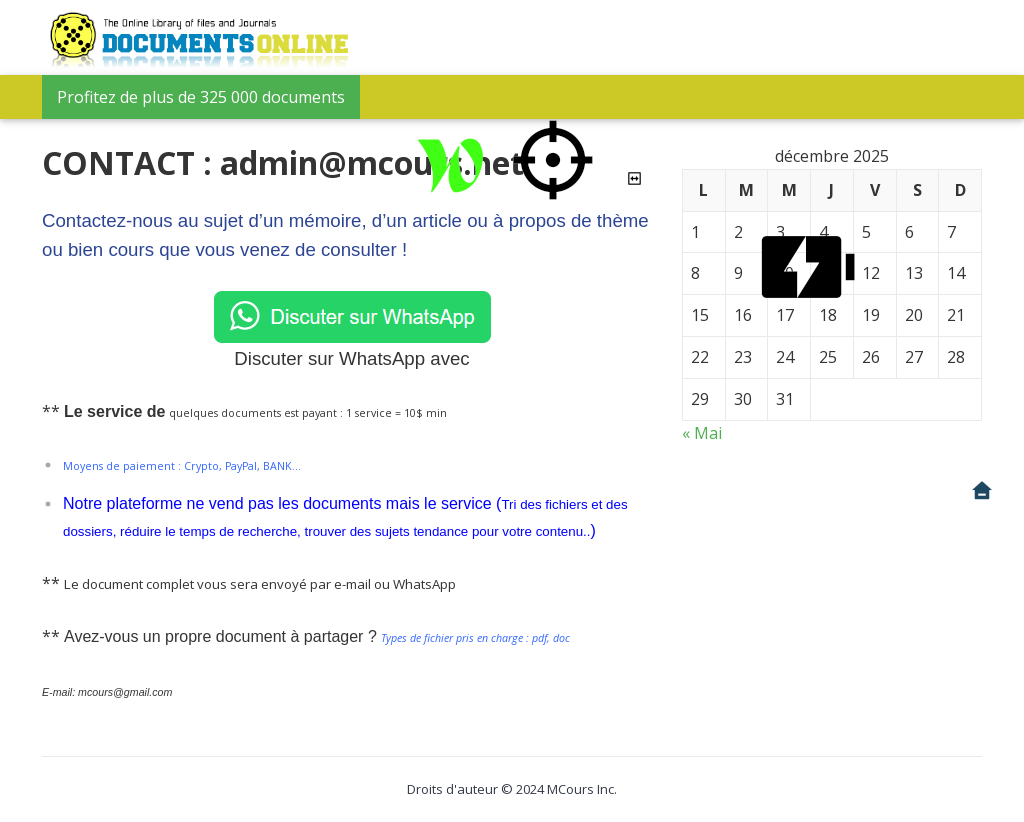  Describe the element at coordinates (982, 491) in the screenshot. I see `navigate to home screen` at that location.